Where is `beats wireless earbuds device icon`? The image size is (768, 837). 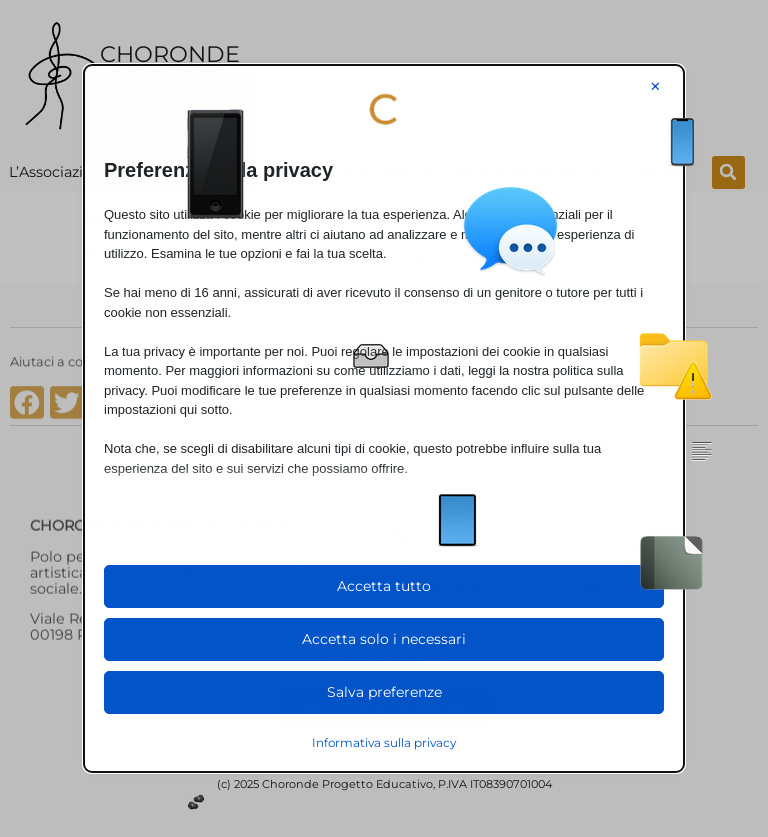 beats wireless earbuds device icon is located at coordinates (196, 802).